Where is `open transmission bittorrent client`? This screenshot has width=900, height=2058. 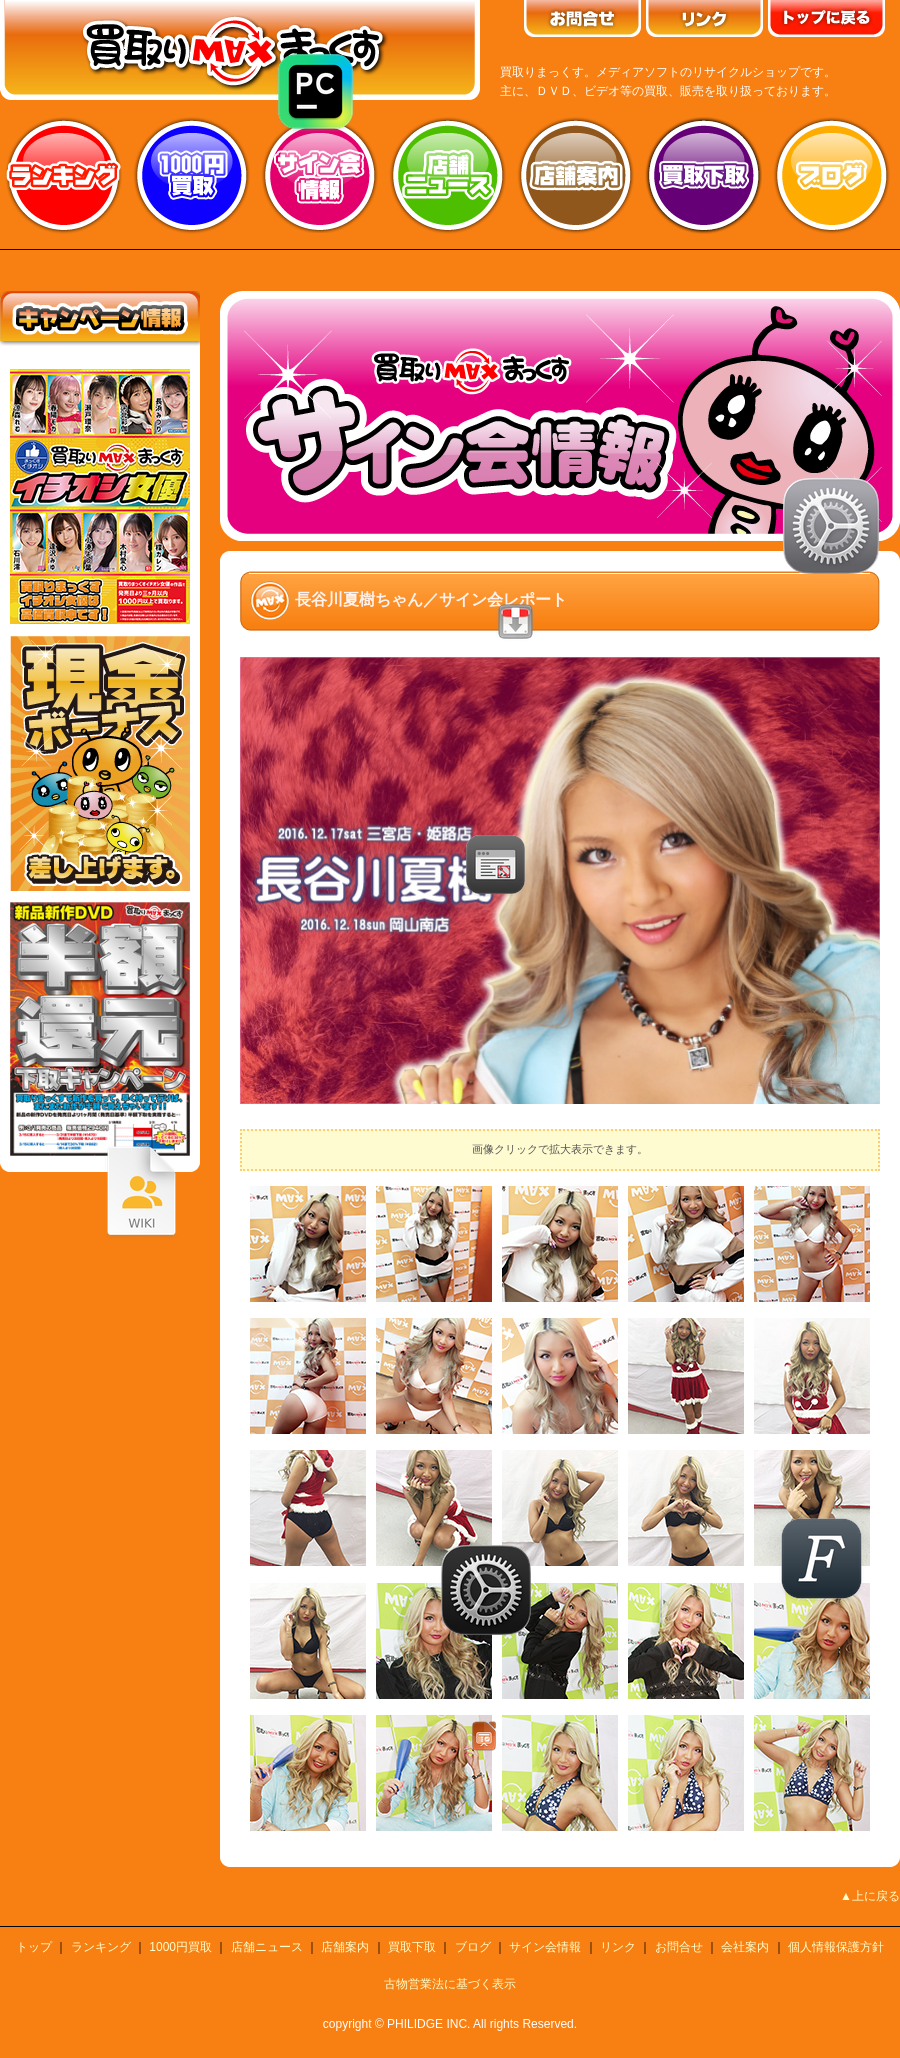
open transmission bittorrent client is located at coordinates (515, 621).